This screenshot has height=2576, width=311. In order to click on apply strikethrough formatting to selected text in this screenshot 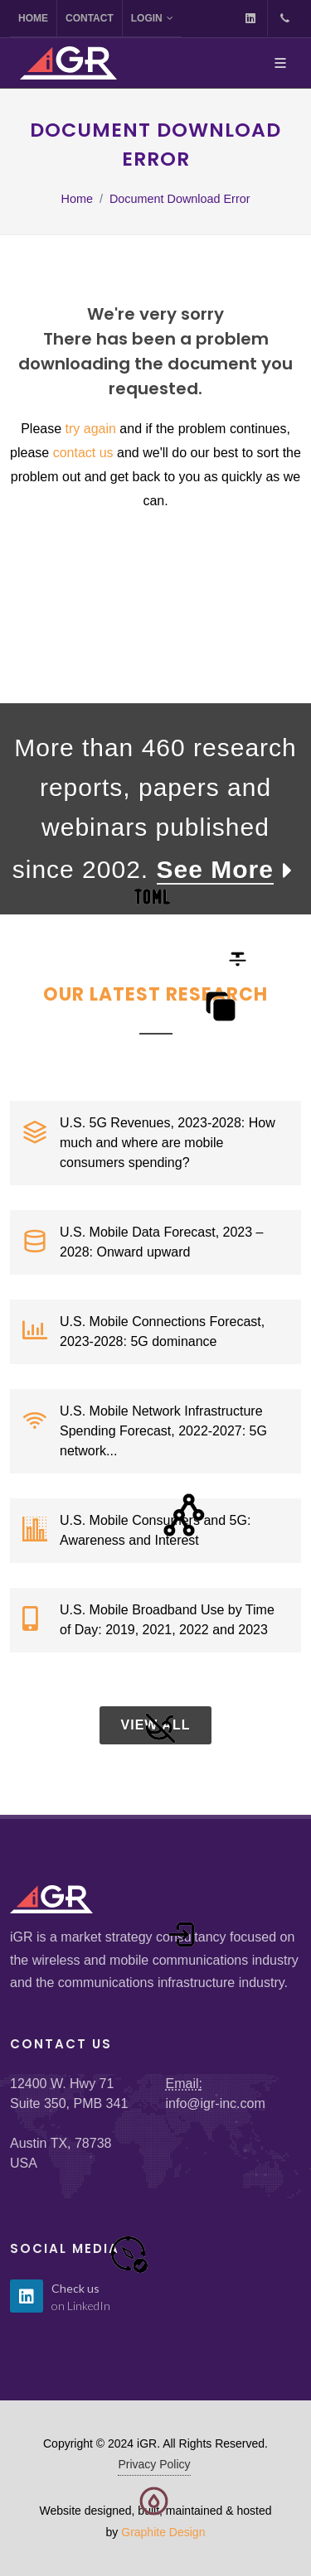, I will do `click(237, 959)`.